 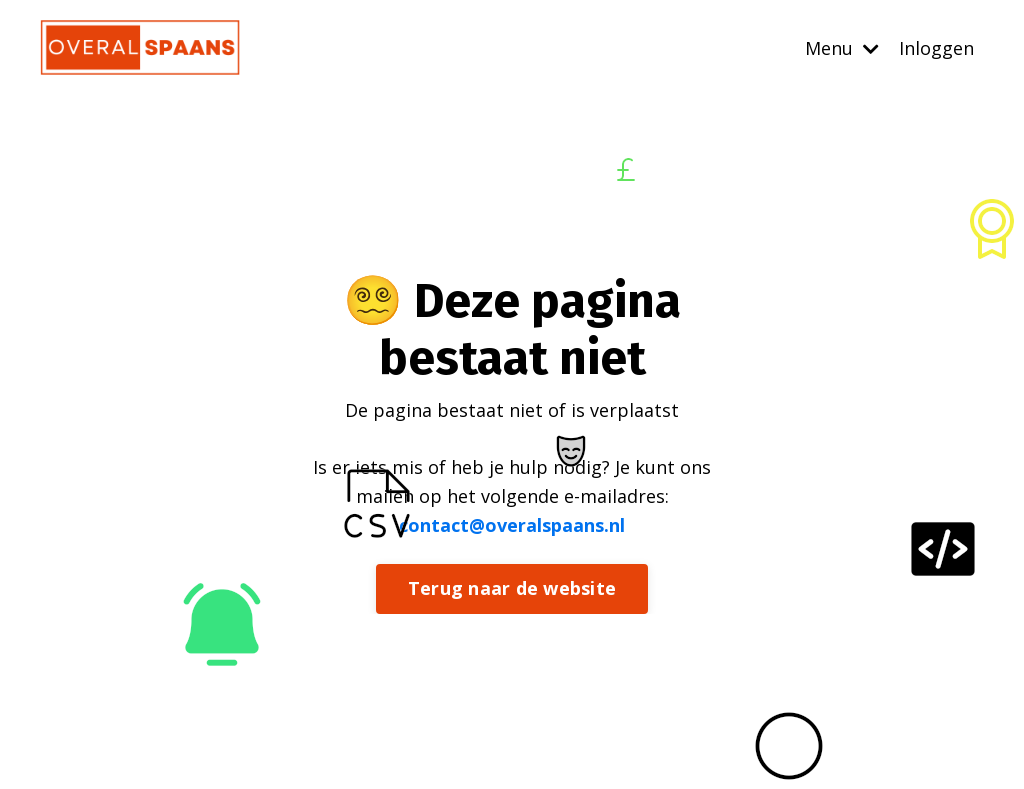 What do you see at coordinates (222, 626) in the screenshot?
I see `indicates active notifications or alerts` at bounding box center [222, 626].